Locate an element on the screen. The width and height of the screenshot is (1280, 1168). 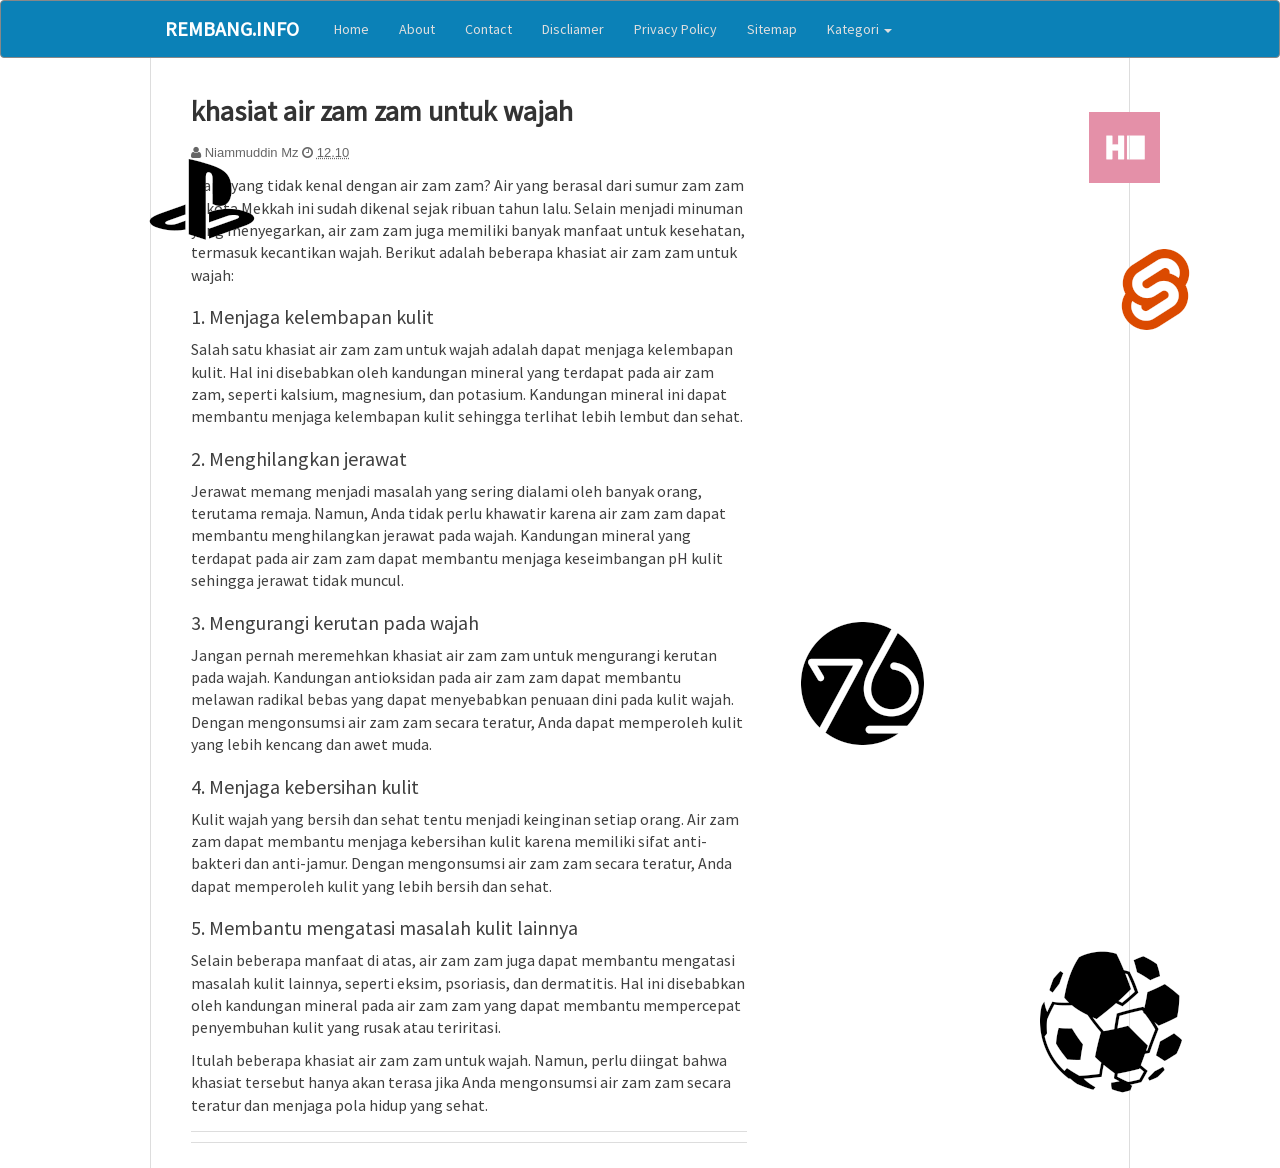
svelte framework logo is located at coordinates (1155, 289).